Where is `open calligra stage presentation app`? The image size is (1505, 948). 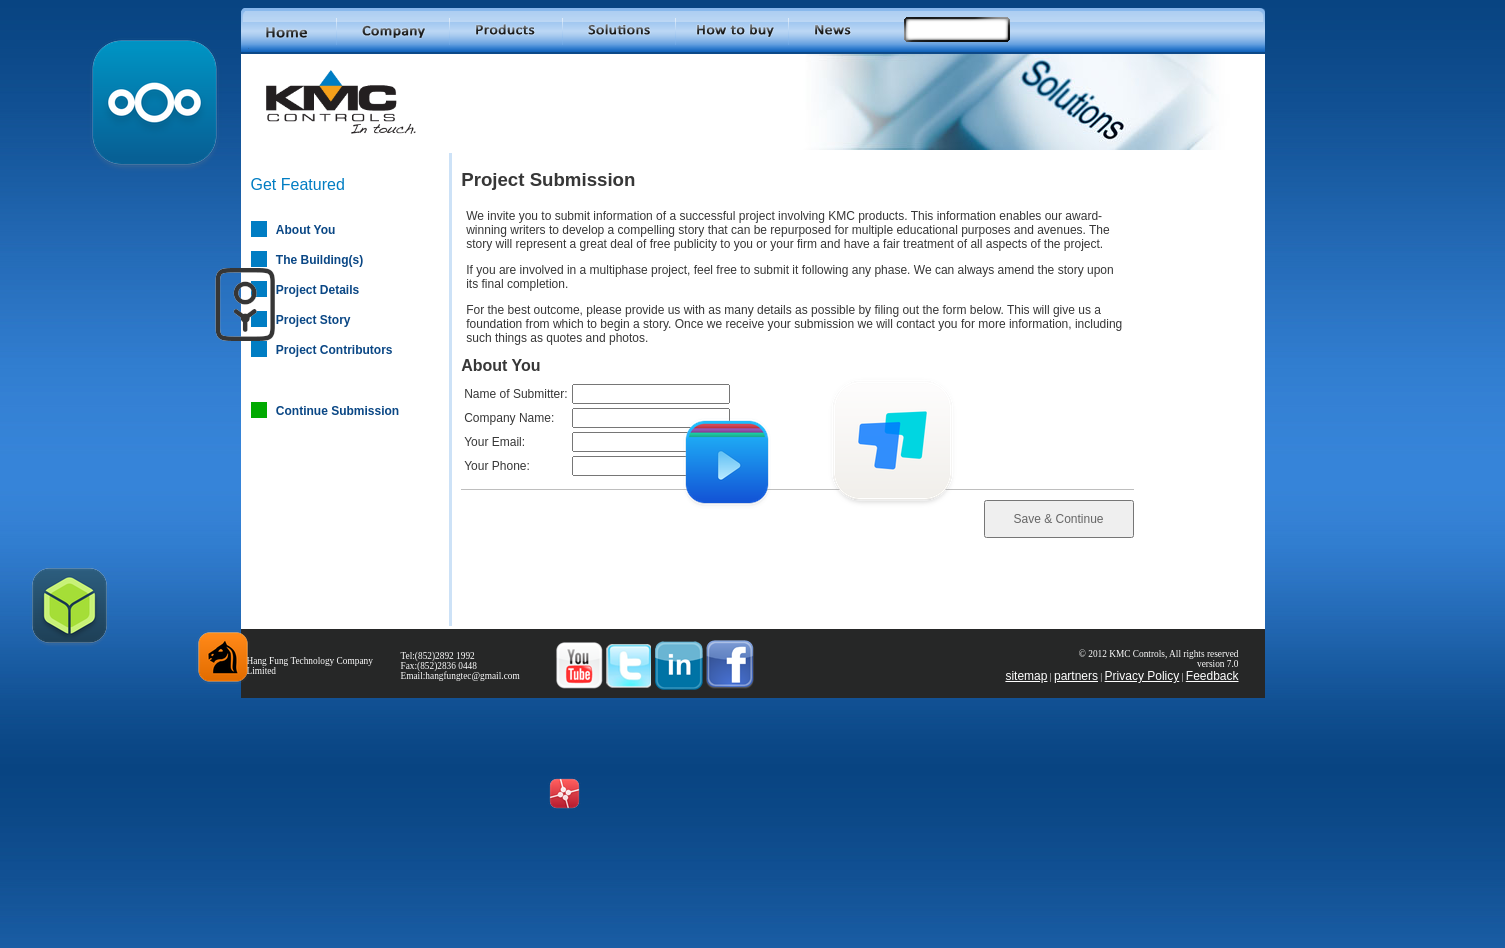
open calligra stage presentation app is located at coordinates (727, 462).